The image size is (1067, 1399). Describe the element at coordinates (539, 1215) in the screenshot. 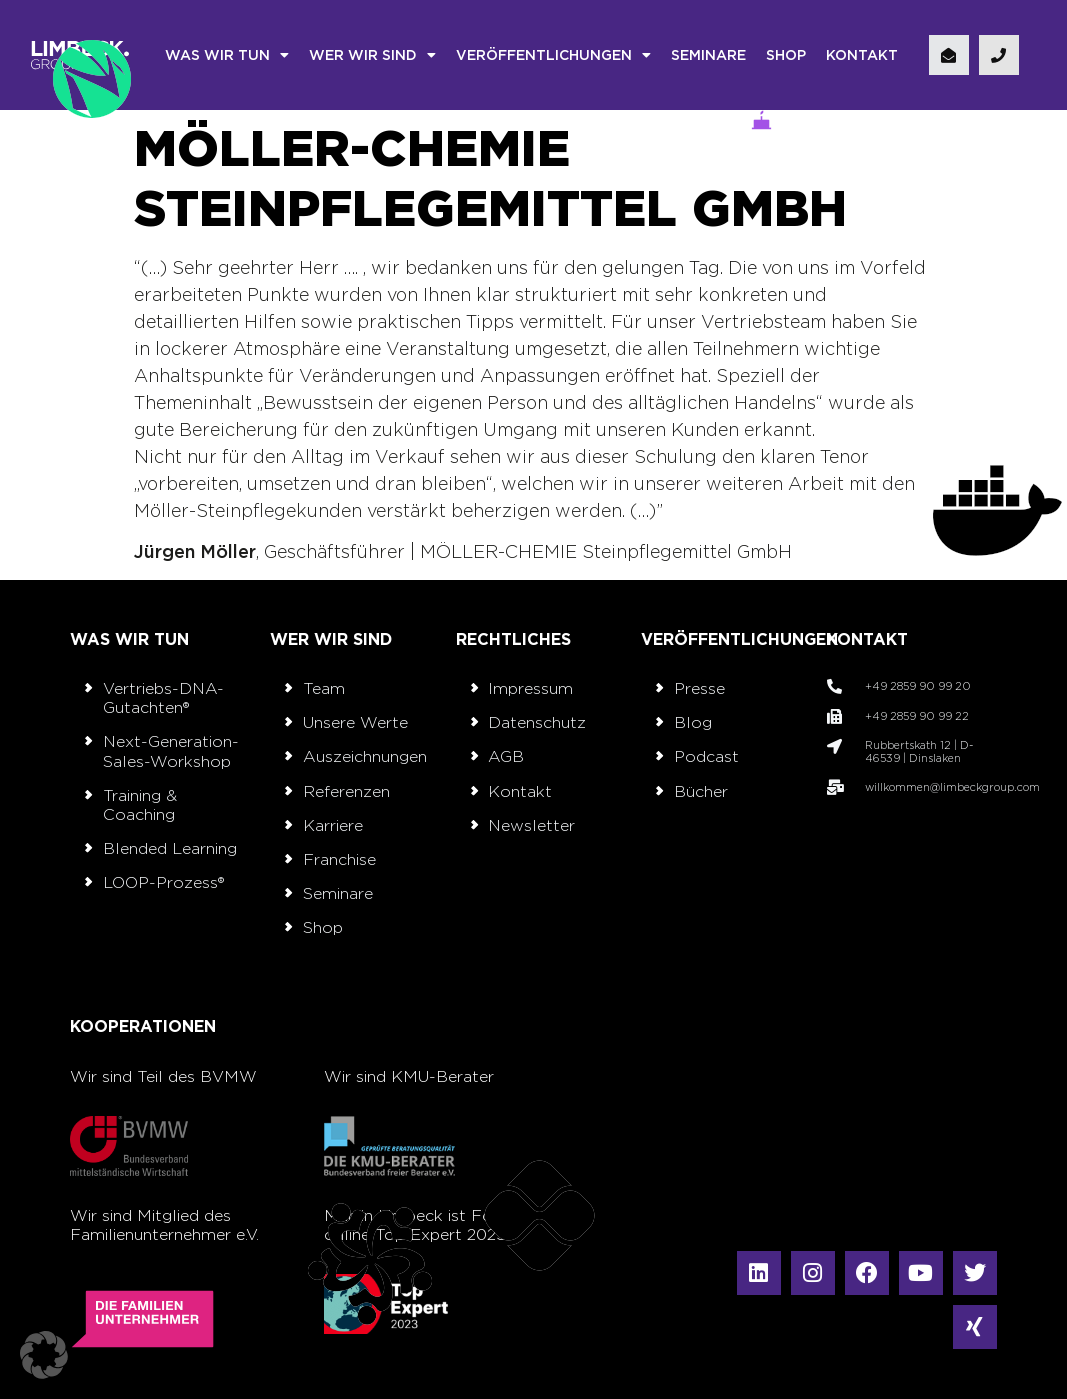

I see `pay with pix instant payment` at that location.